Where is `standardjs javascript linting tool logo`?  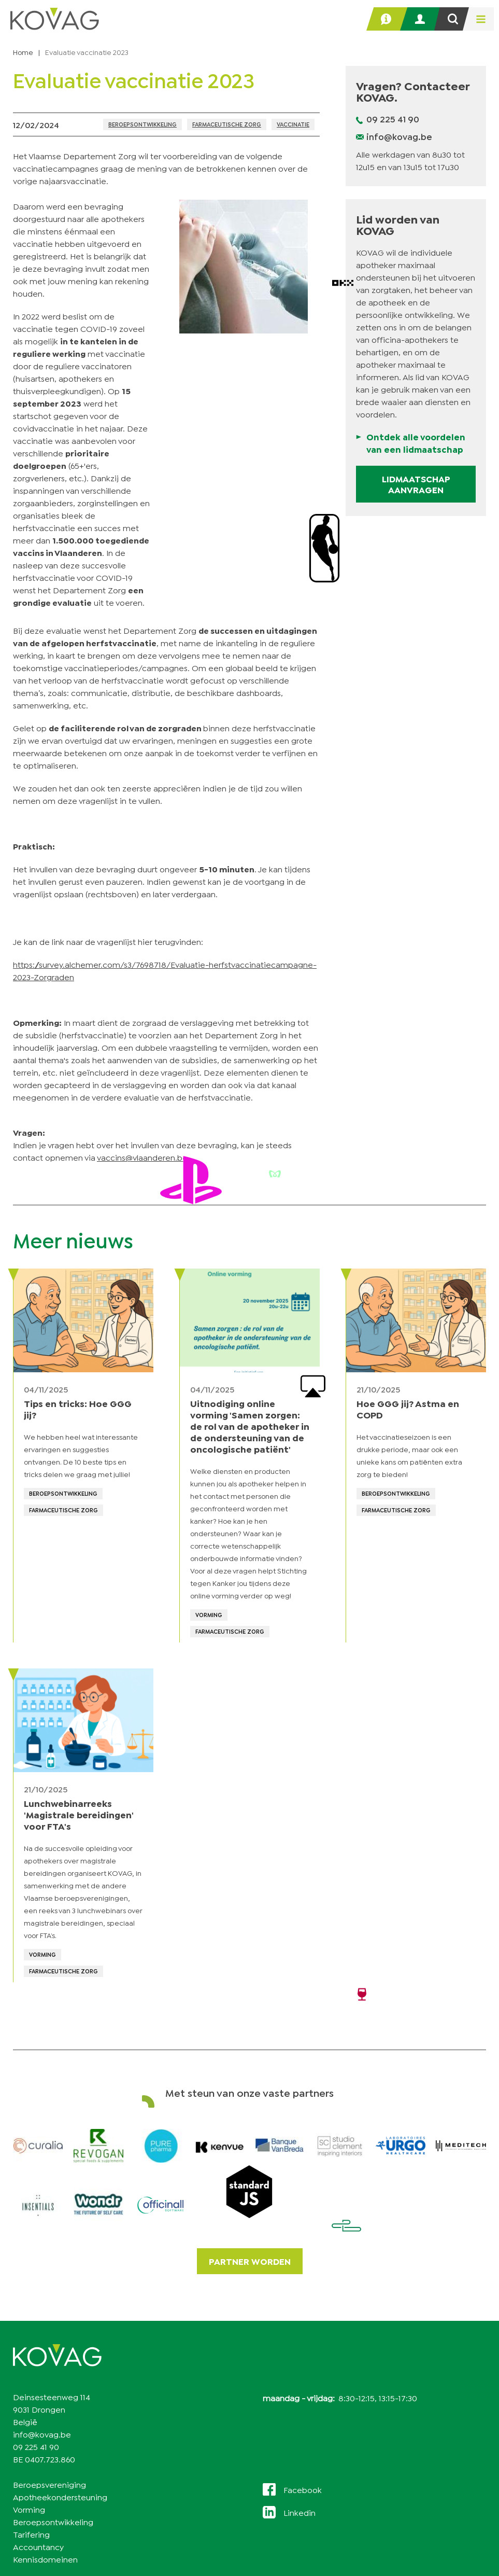
standardjs javascript linting tool logo is located at coordinates (249, 2192).